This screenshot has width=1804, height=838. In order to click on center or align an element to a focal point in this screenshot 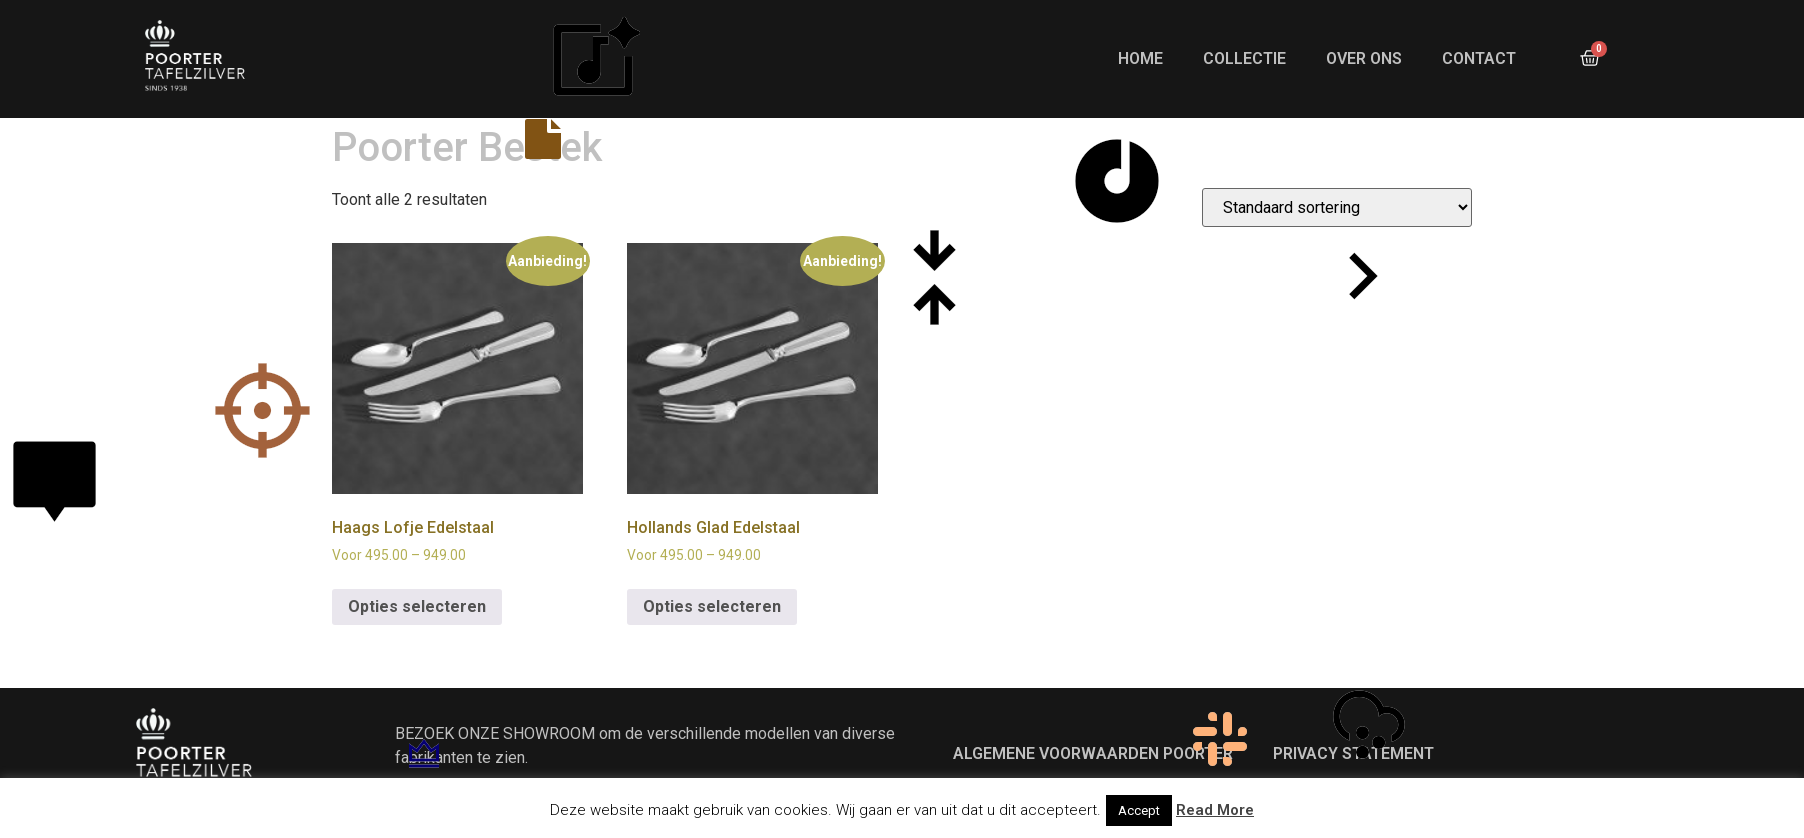, I will do `click(262, 410)`.